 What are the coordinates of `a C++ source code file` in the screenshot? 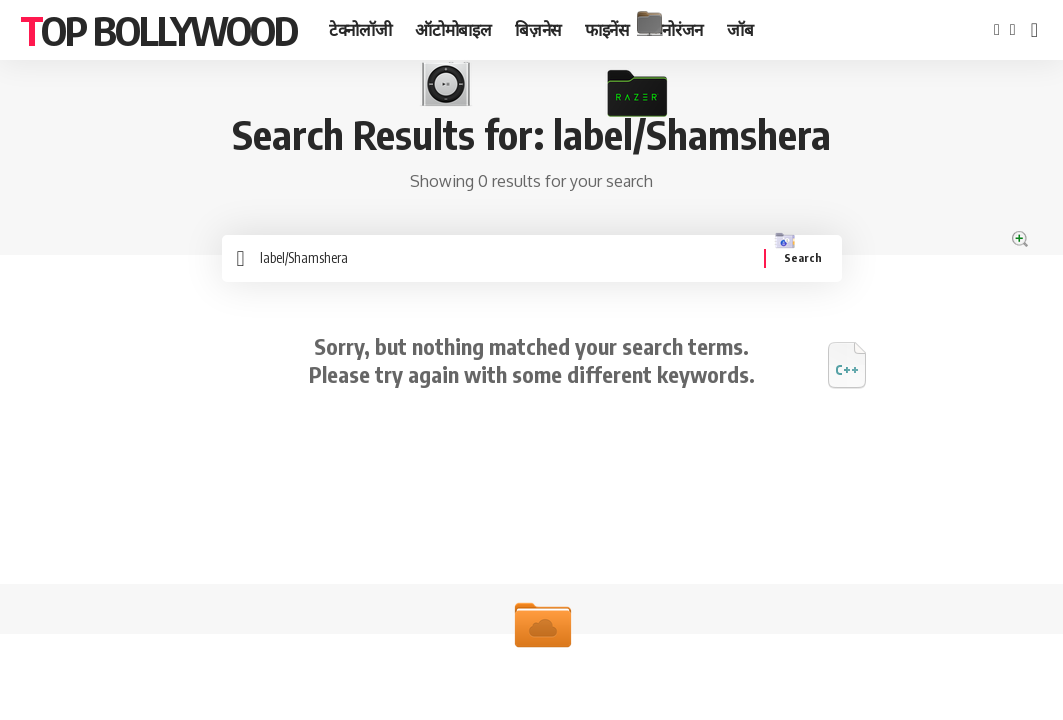 It's located at (847, 365).